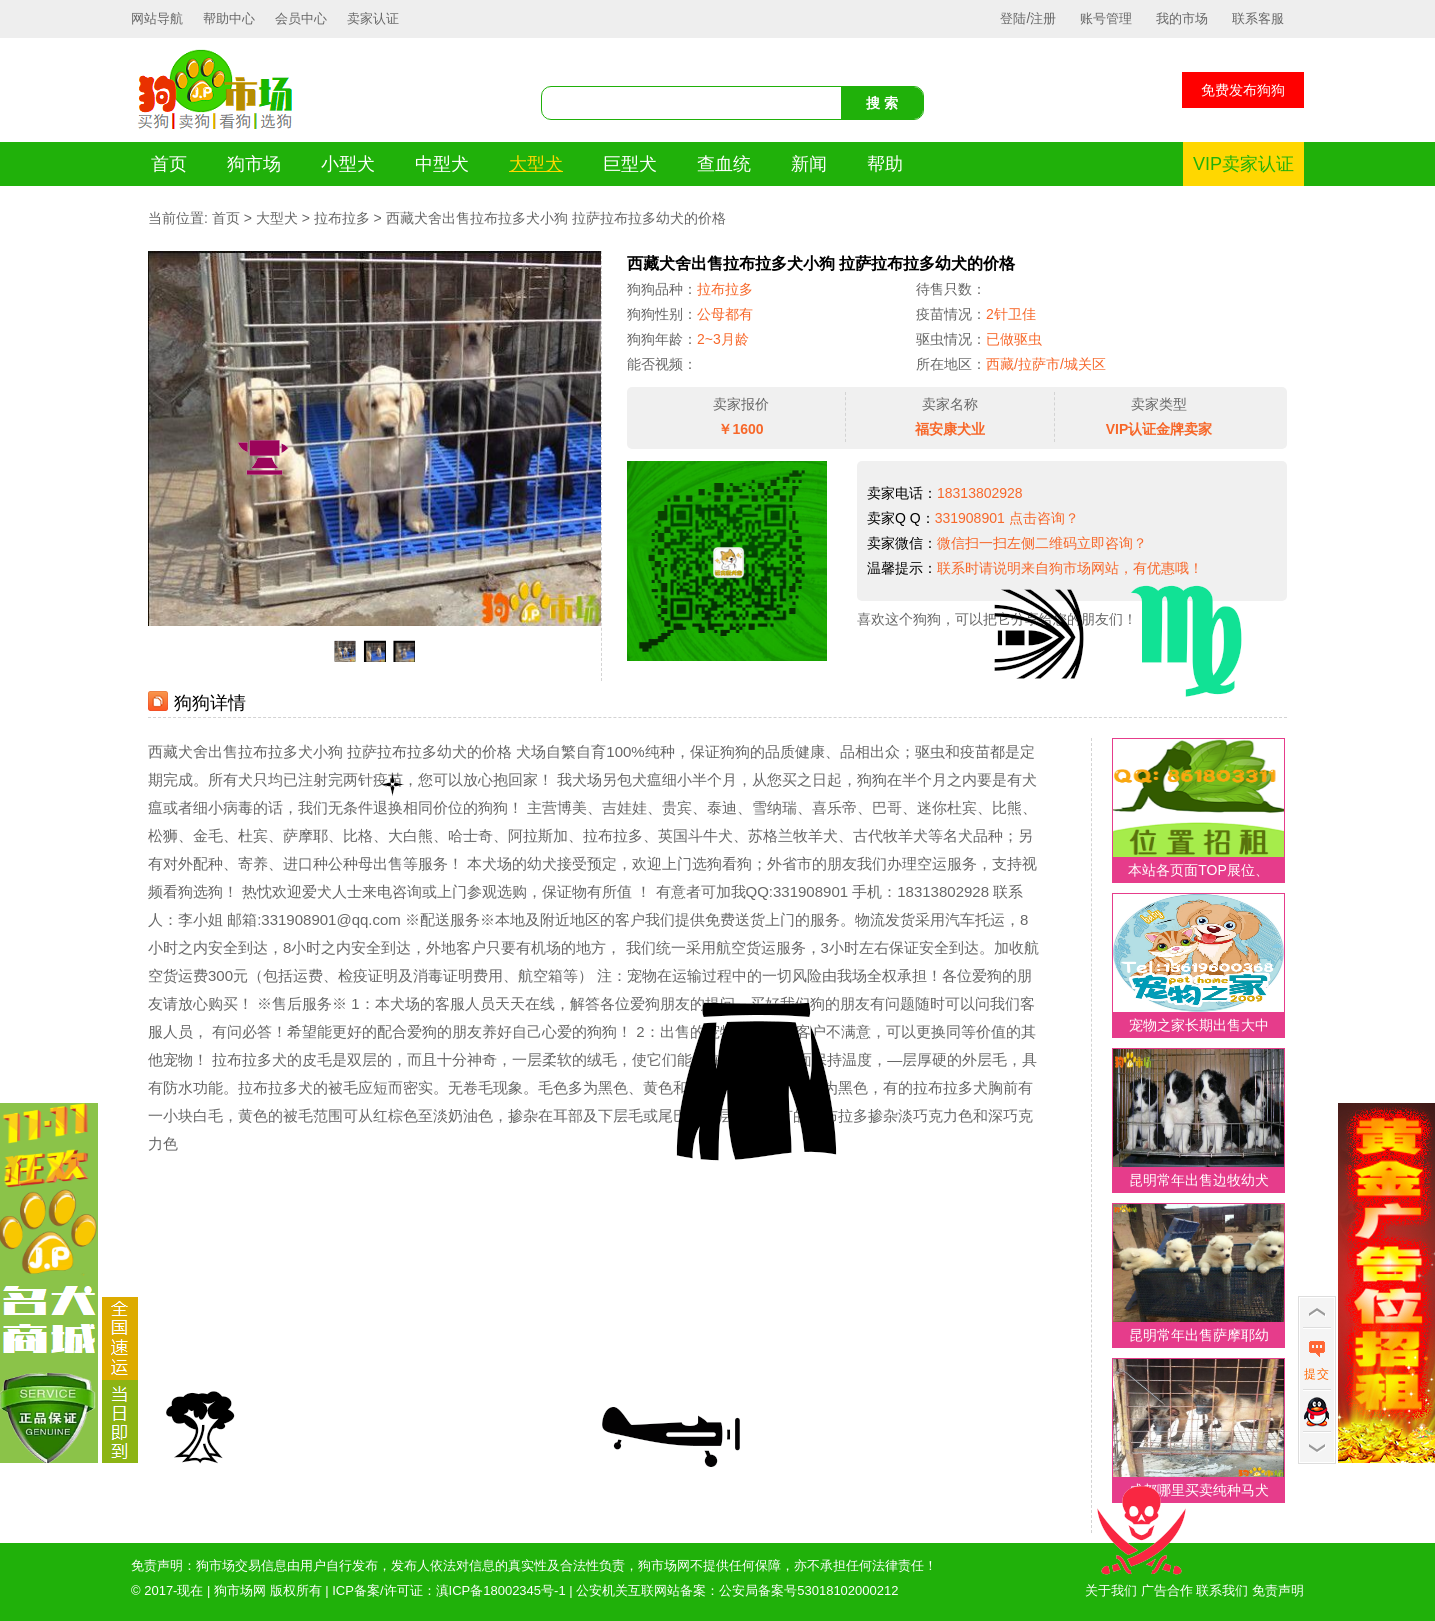 Image resolution: width=1435 pixels, height=1621 pixels. What do you see at coordinates (263, 455) in the screenshot?
I see `access crafting or blacksmith features` at bounding box center [263, 455].